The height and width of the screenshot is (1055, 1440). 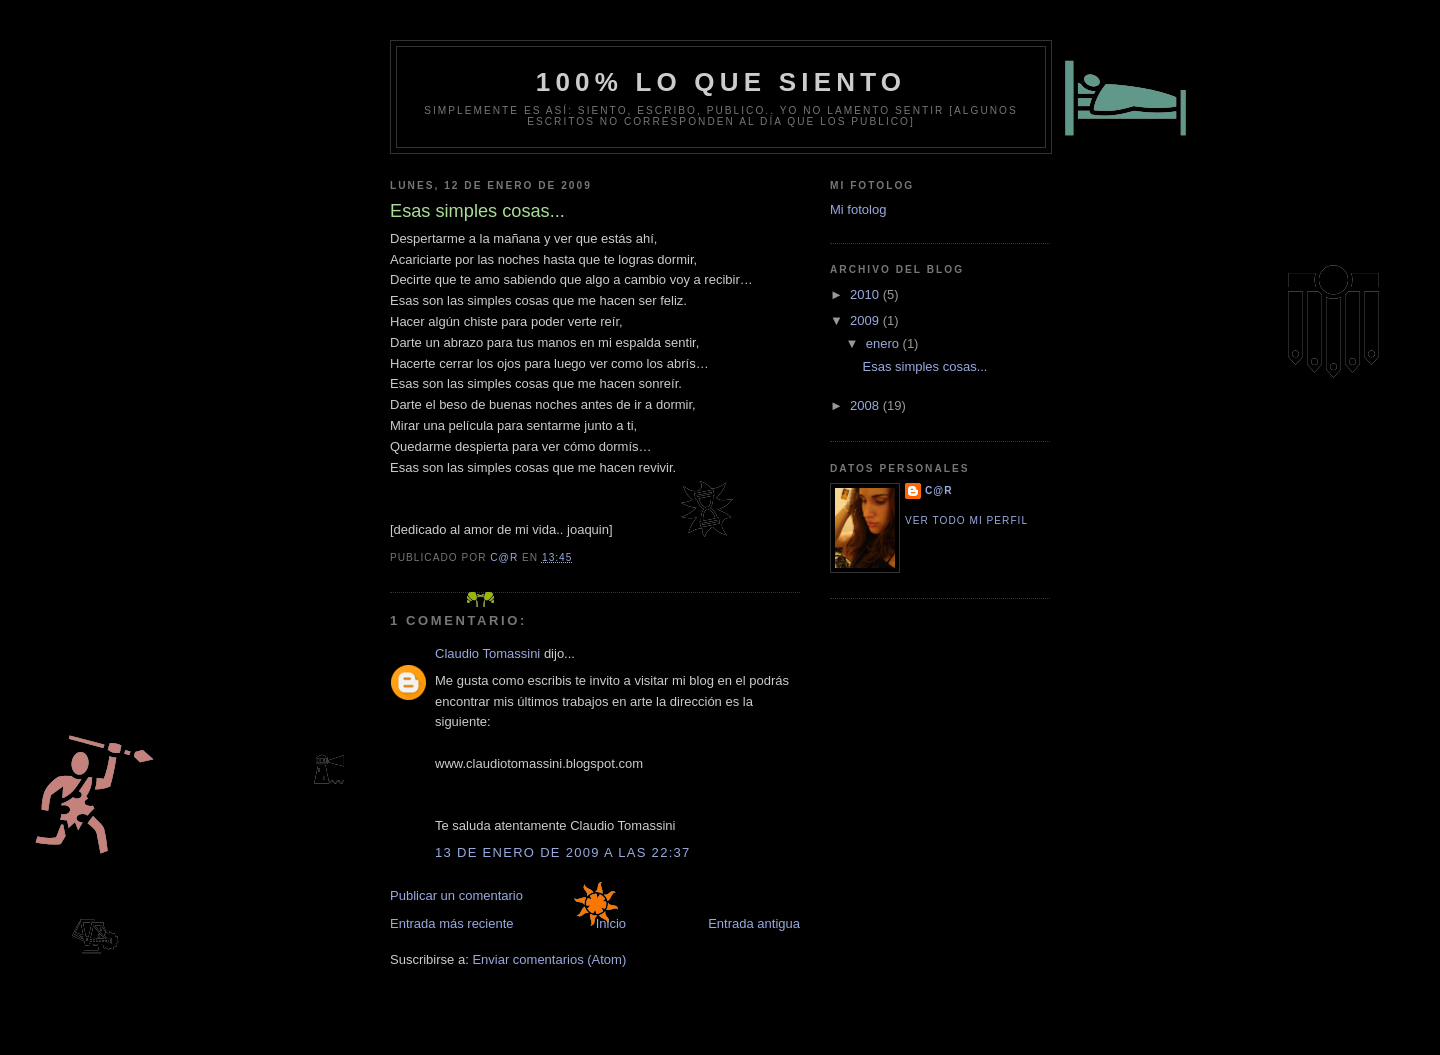 What do you see at coordinates (707, 509) in the screenshot?
I see `add extra time or extend a timer` at bounding box center [707, 509].